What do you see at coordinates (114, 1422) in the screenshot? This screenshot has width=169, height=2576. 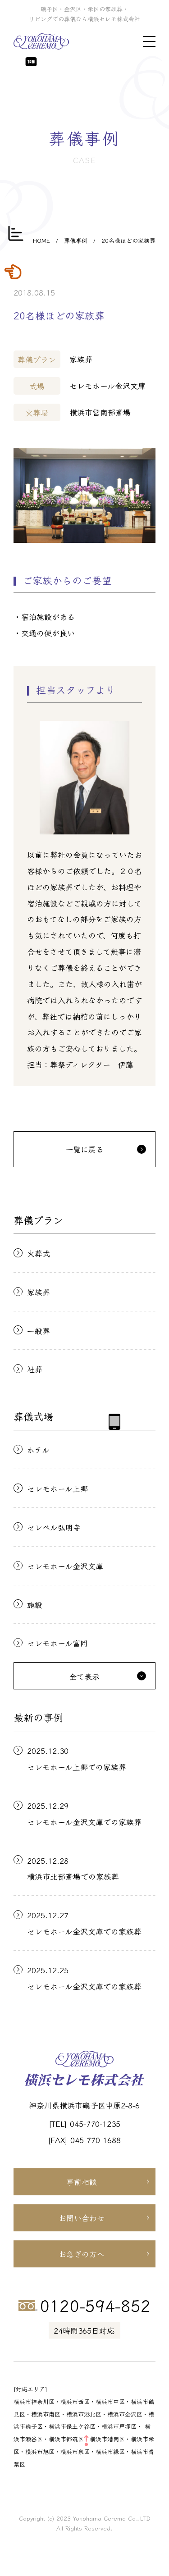 I see `switch to tablet view or mode` at bounding box center [114, 1422].